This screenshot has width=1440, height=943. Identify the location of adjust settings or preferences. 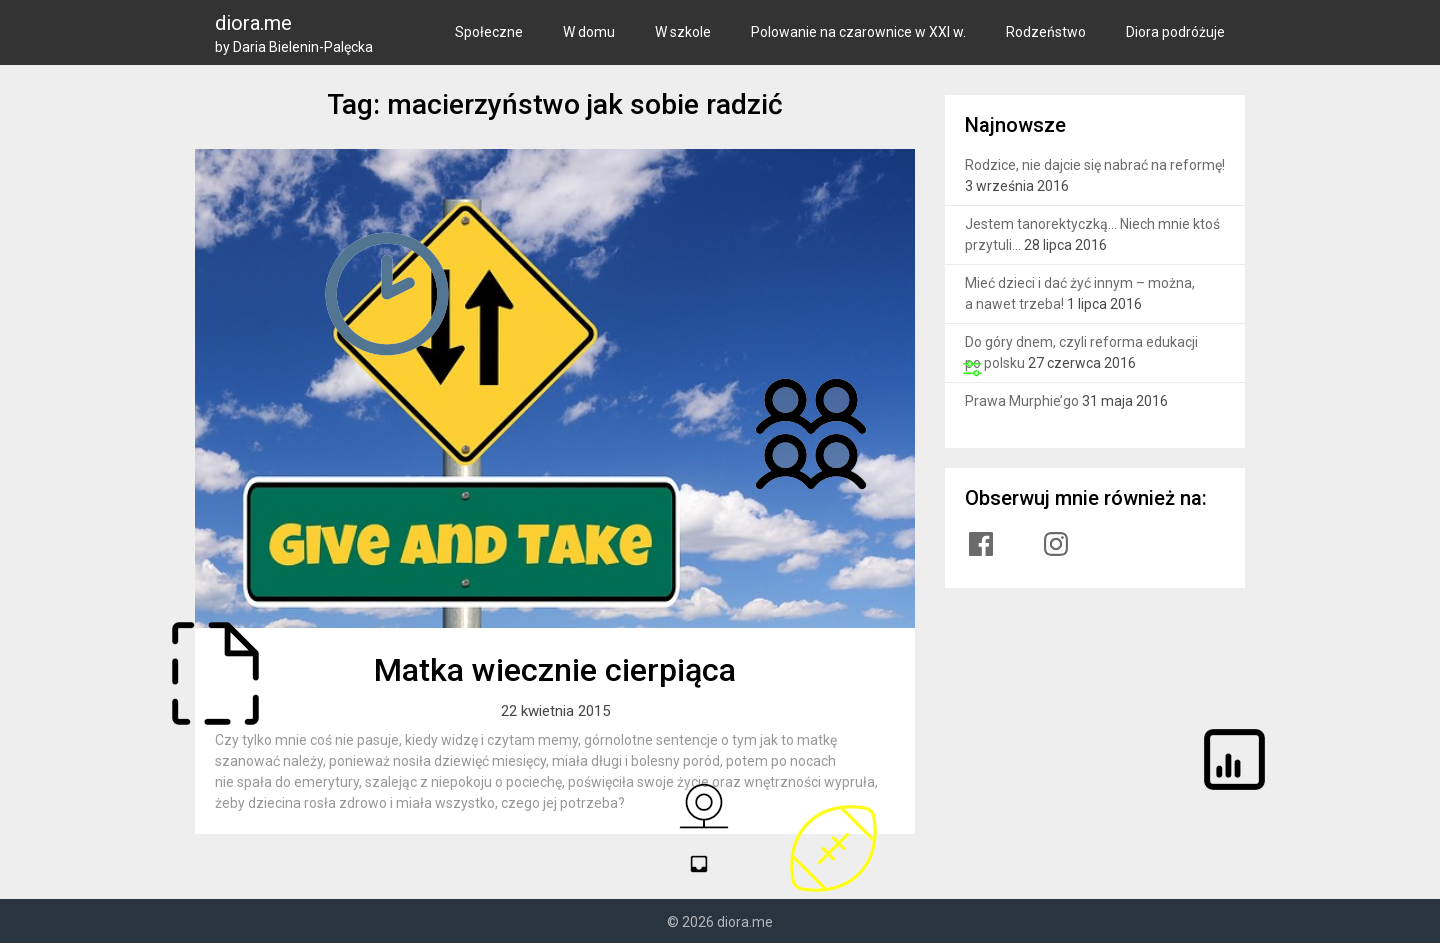
(972, 368).